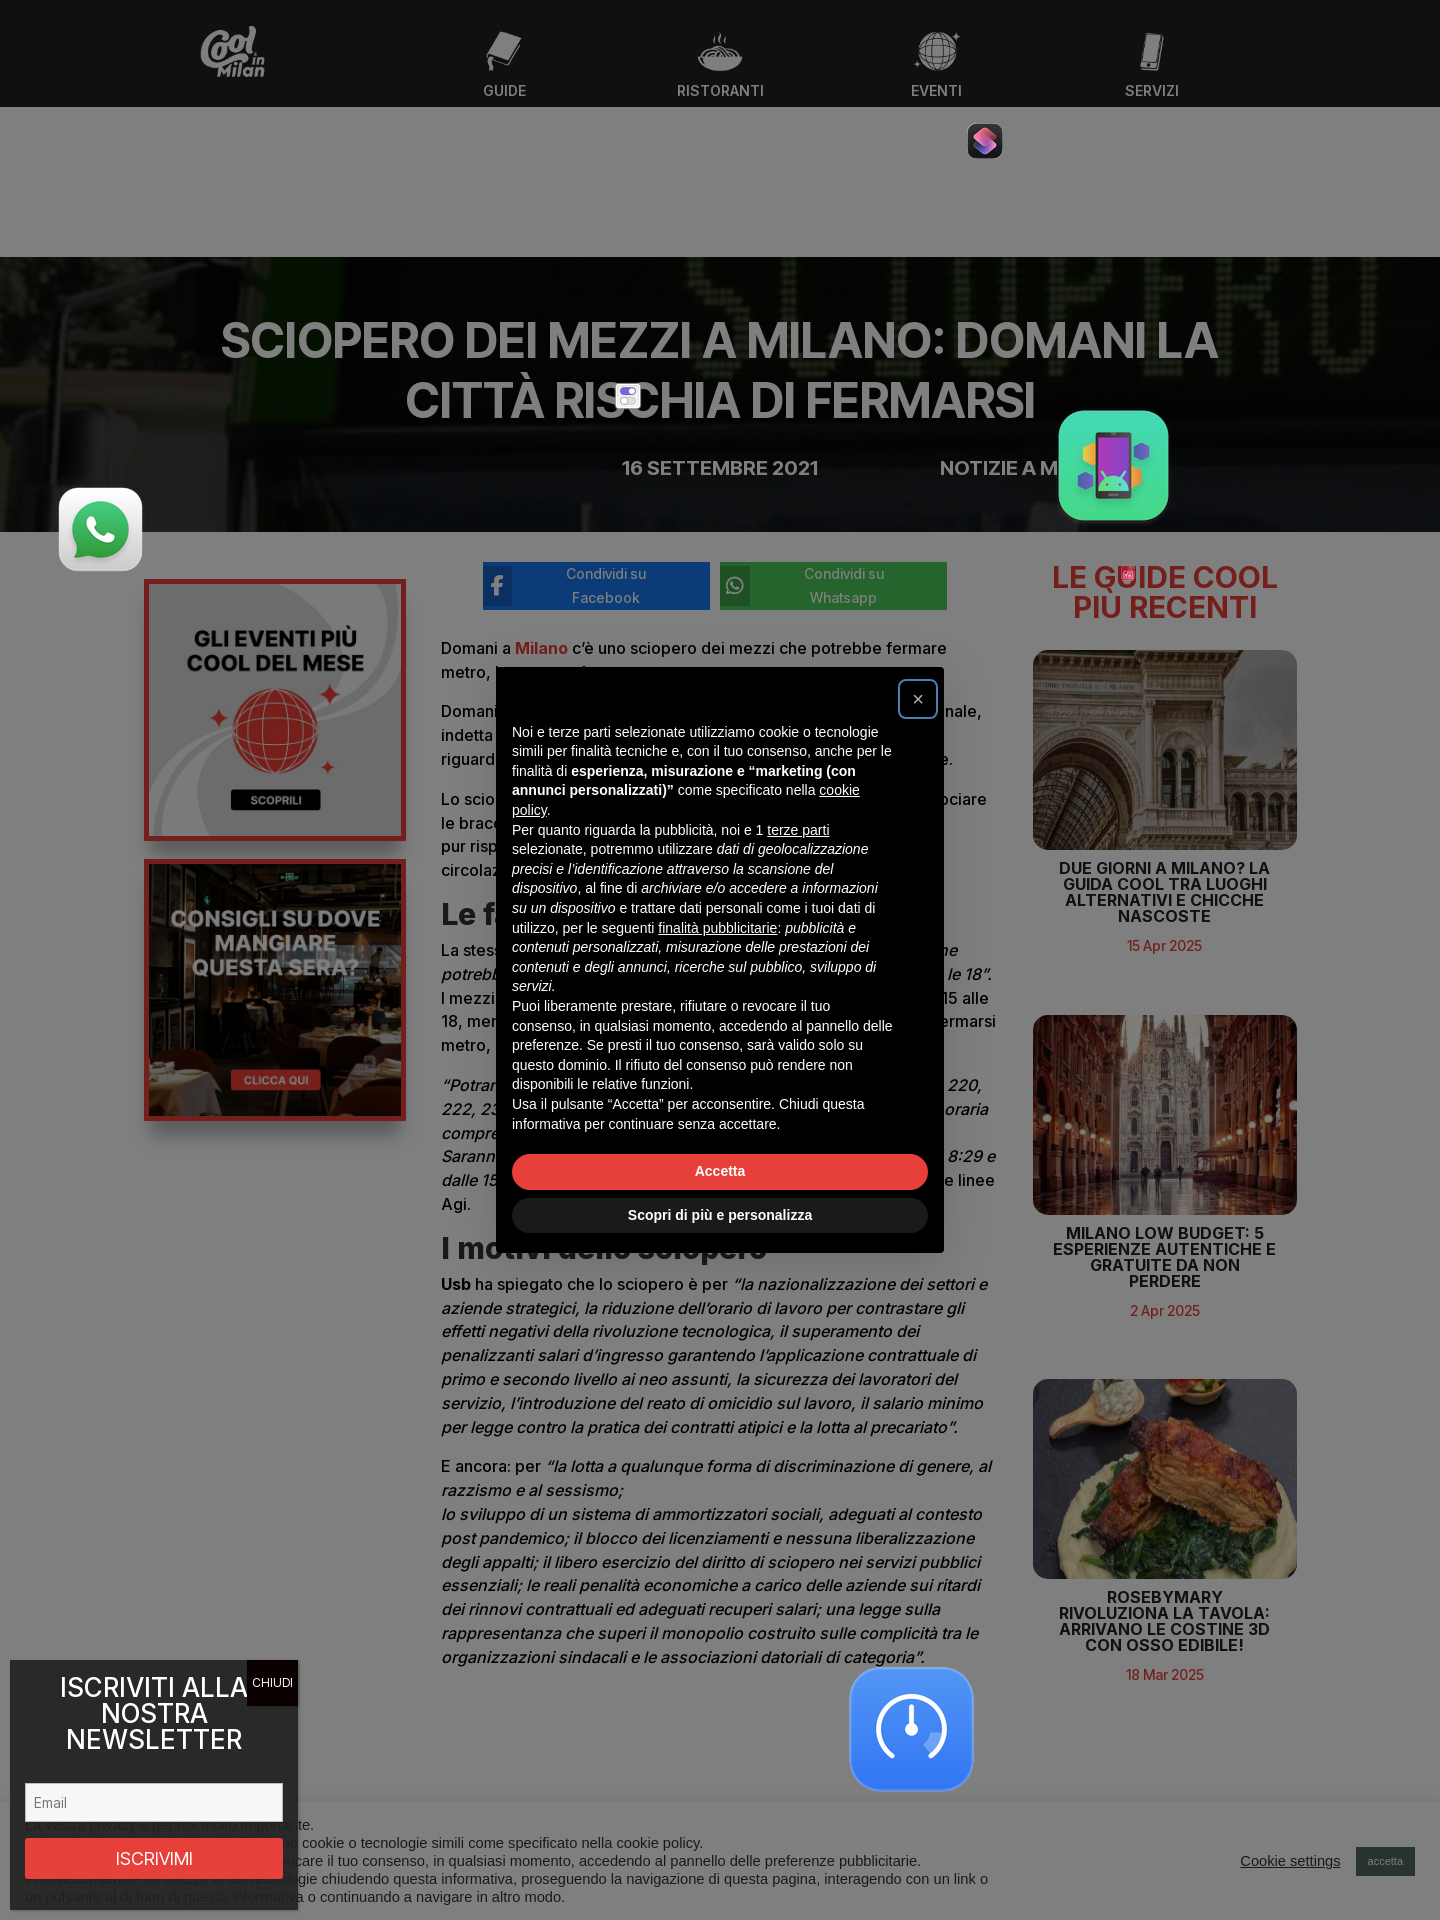  I want to click on open gnome tweaks to customize desktop settings, so click(628, 396).